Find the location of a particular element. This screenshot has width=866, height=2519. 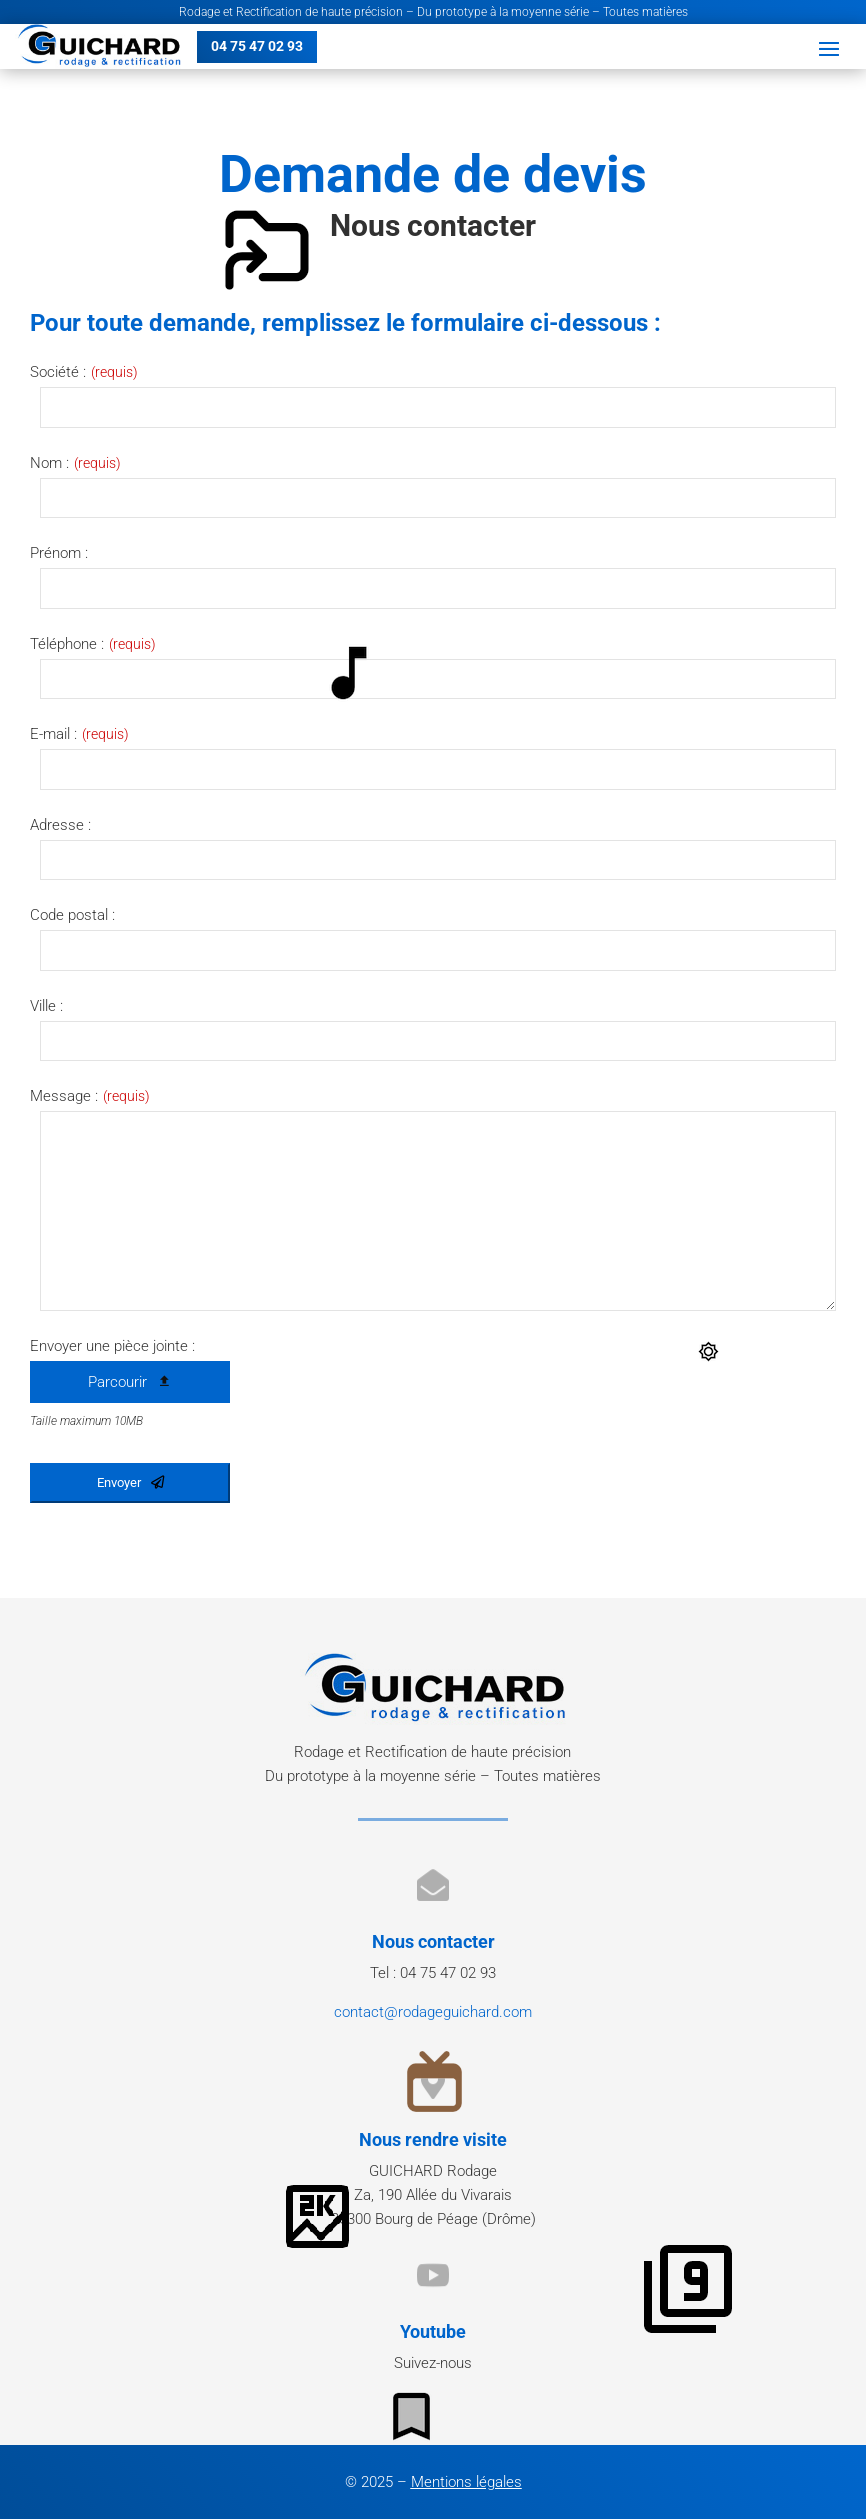

indicates 9 items in a stack or collection is located at coordinates (688, 2289).